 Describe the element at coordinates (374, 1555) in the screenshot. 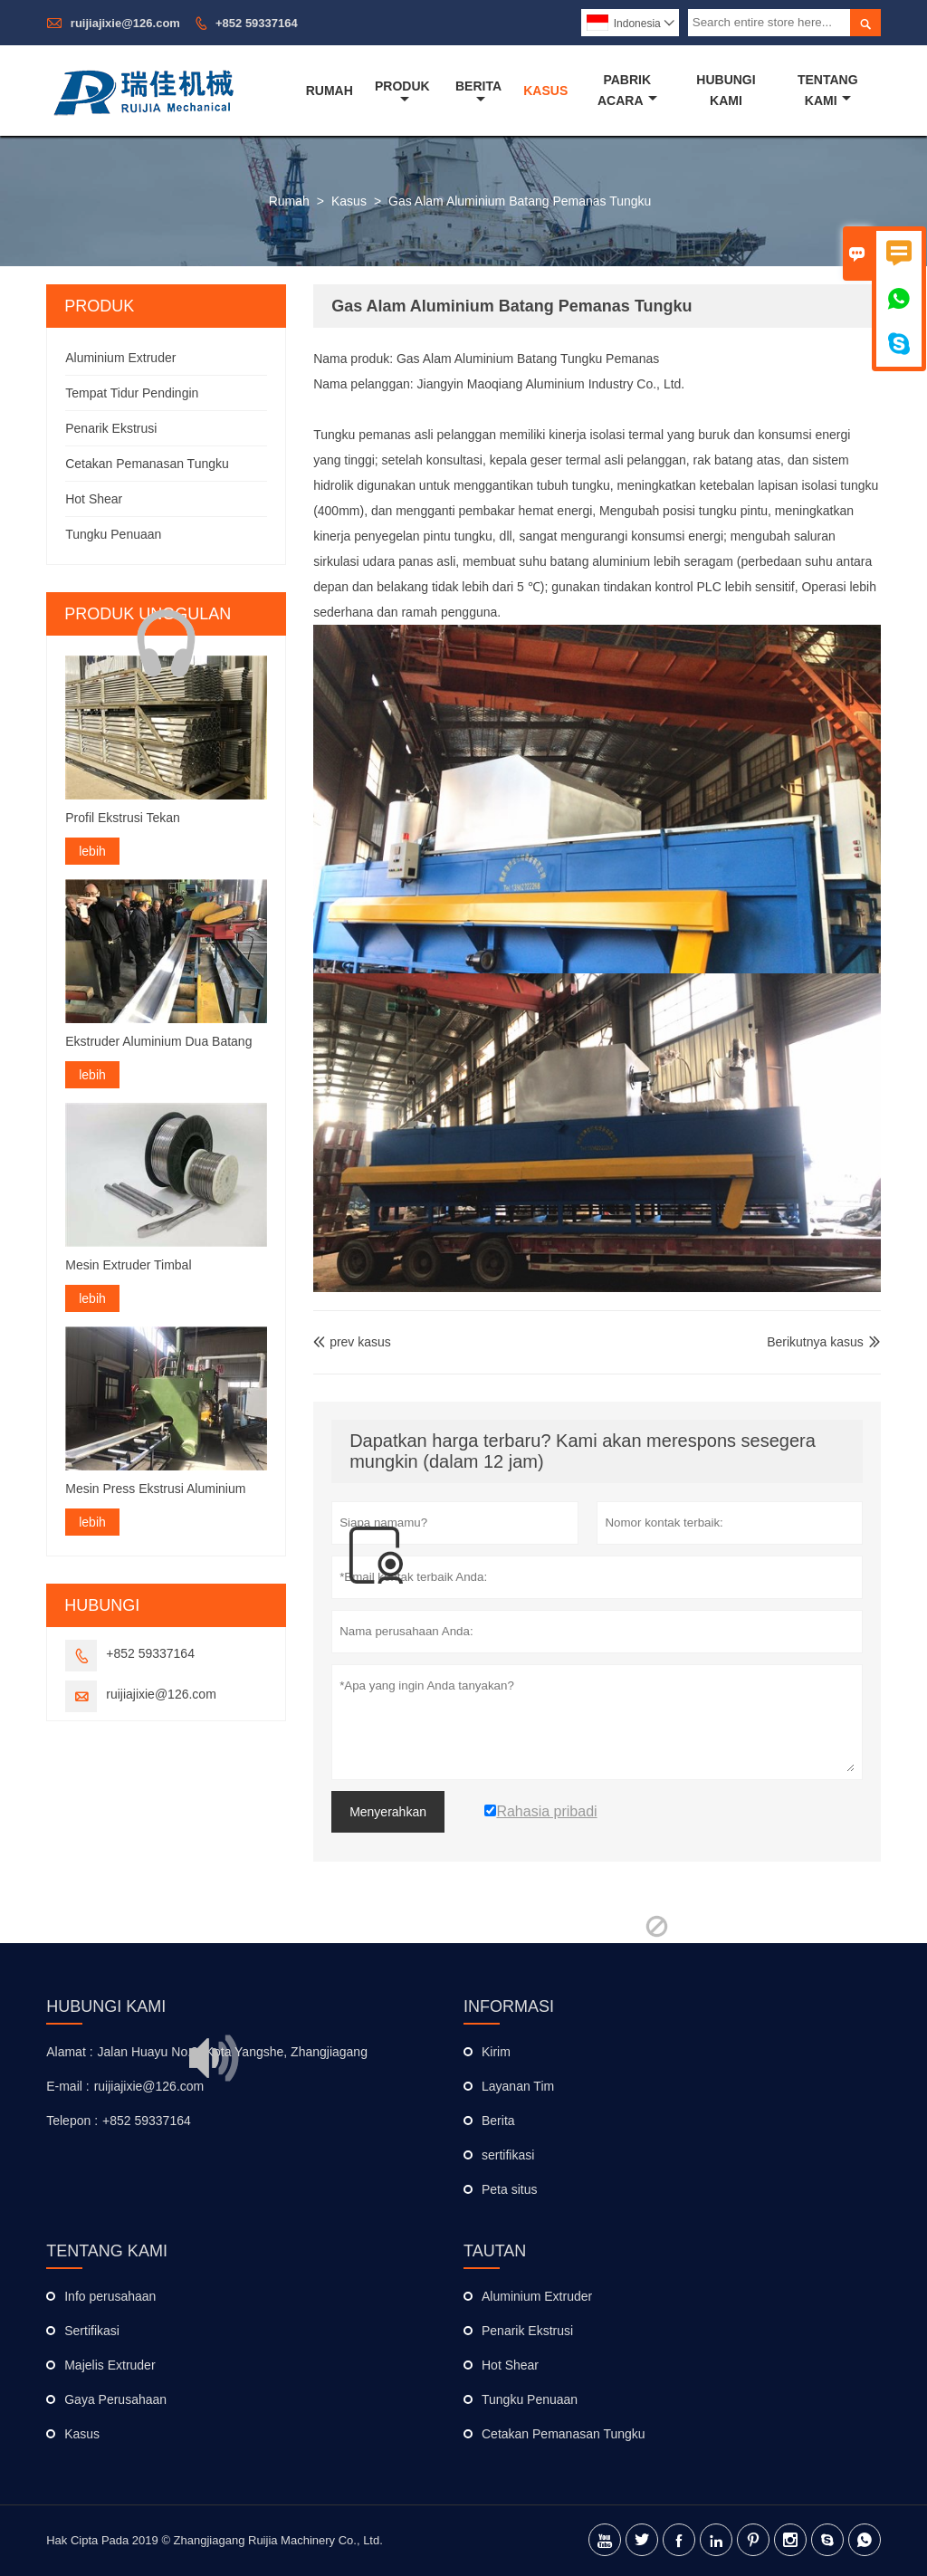

I see `open camera or webcam app` at that location.